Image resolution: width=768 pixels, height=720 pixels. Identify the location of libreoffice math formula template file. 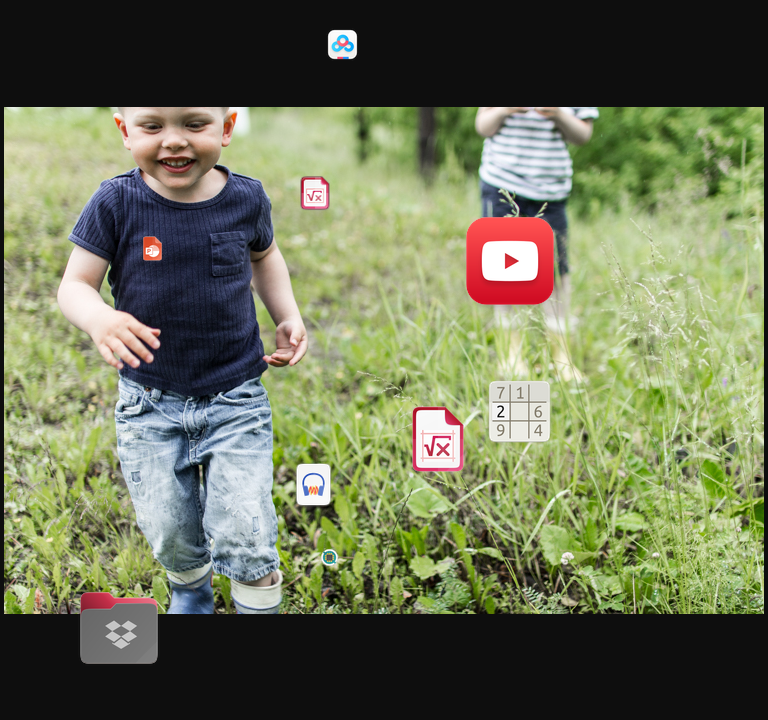
(438, 439).